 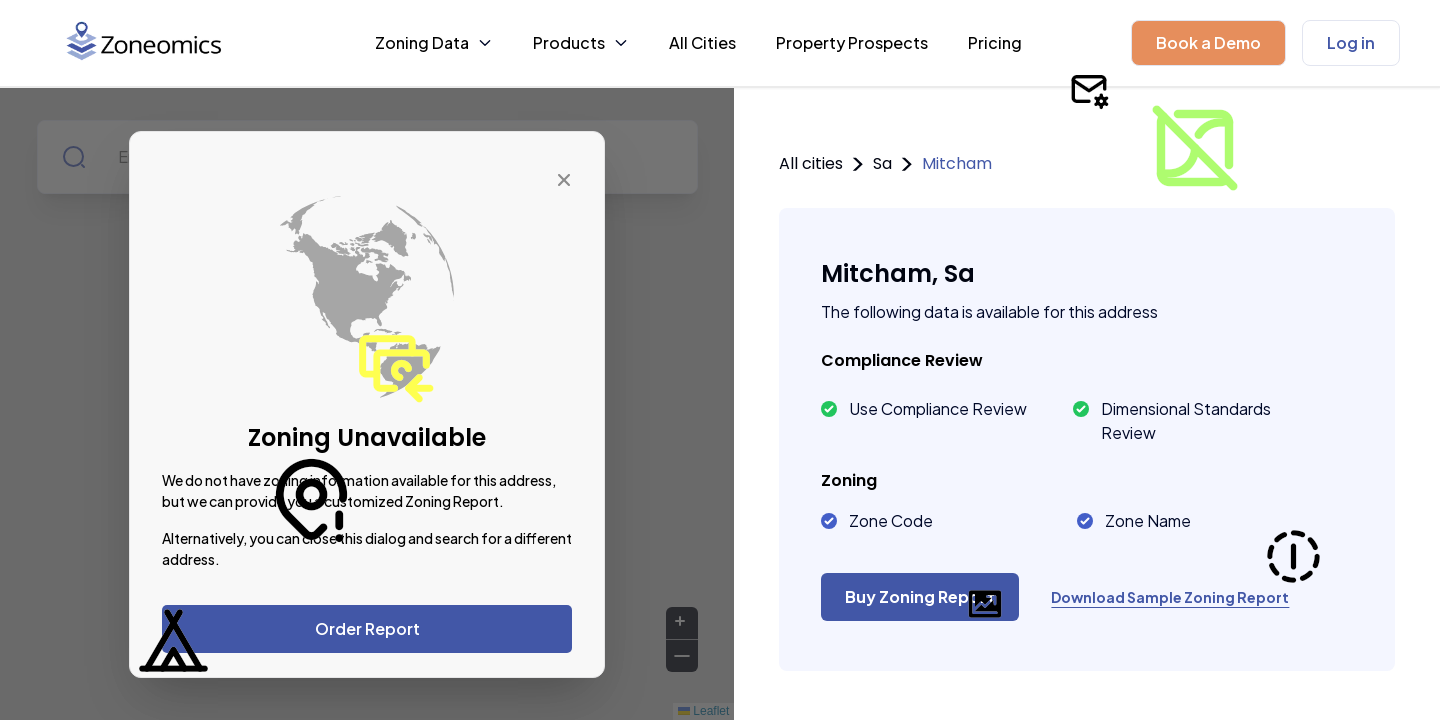 What do you see at coordinates (985, 604) in the screenshot?
I see `view analytics or performance metrics` at bounding box center [985, 604].